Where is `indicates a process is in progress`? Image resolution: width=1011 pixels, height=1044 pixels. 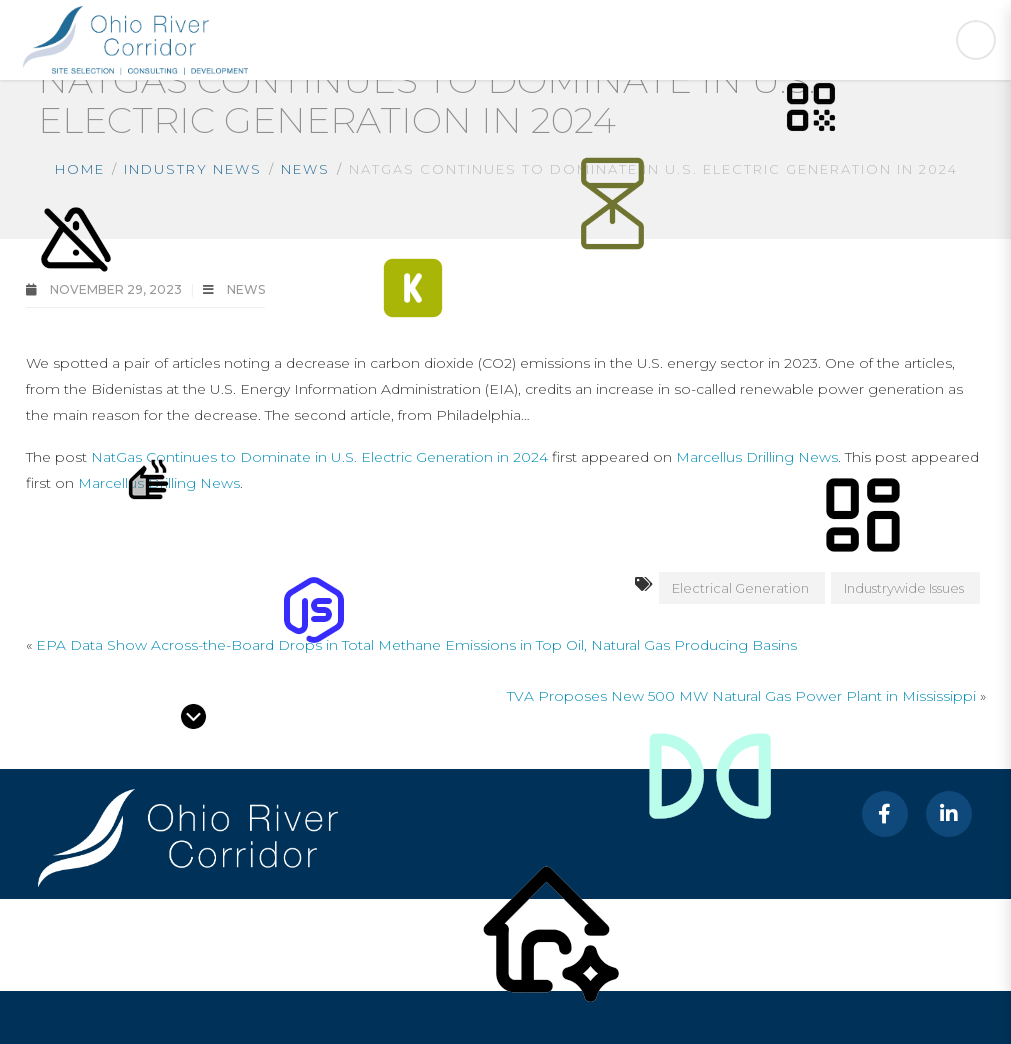
indicates a process is in progress is located at coordinates (612, 203).